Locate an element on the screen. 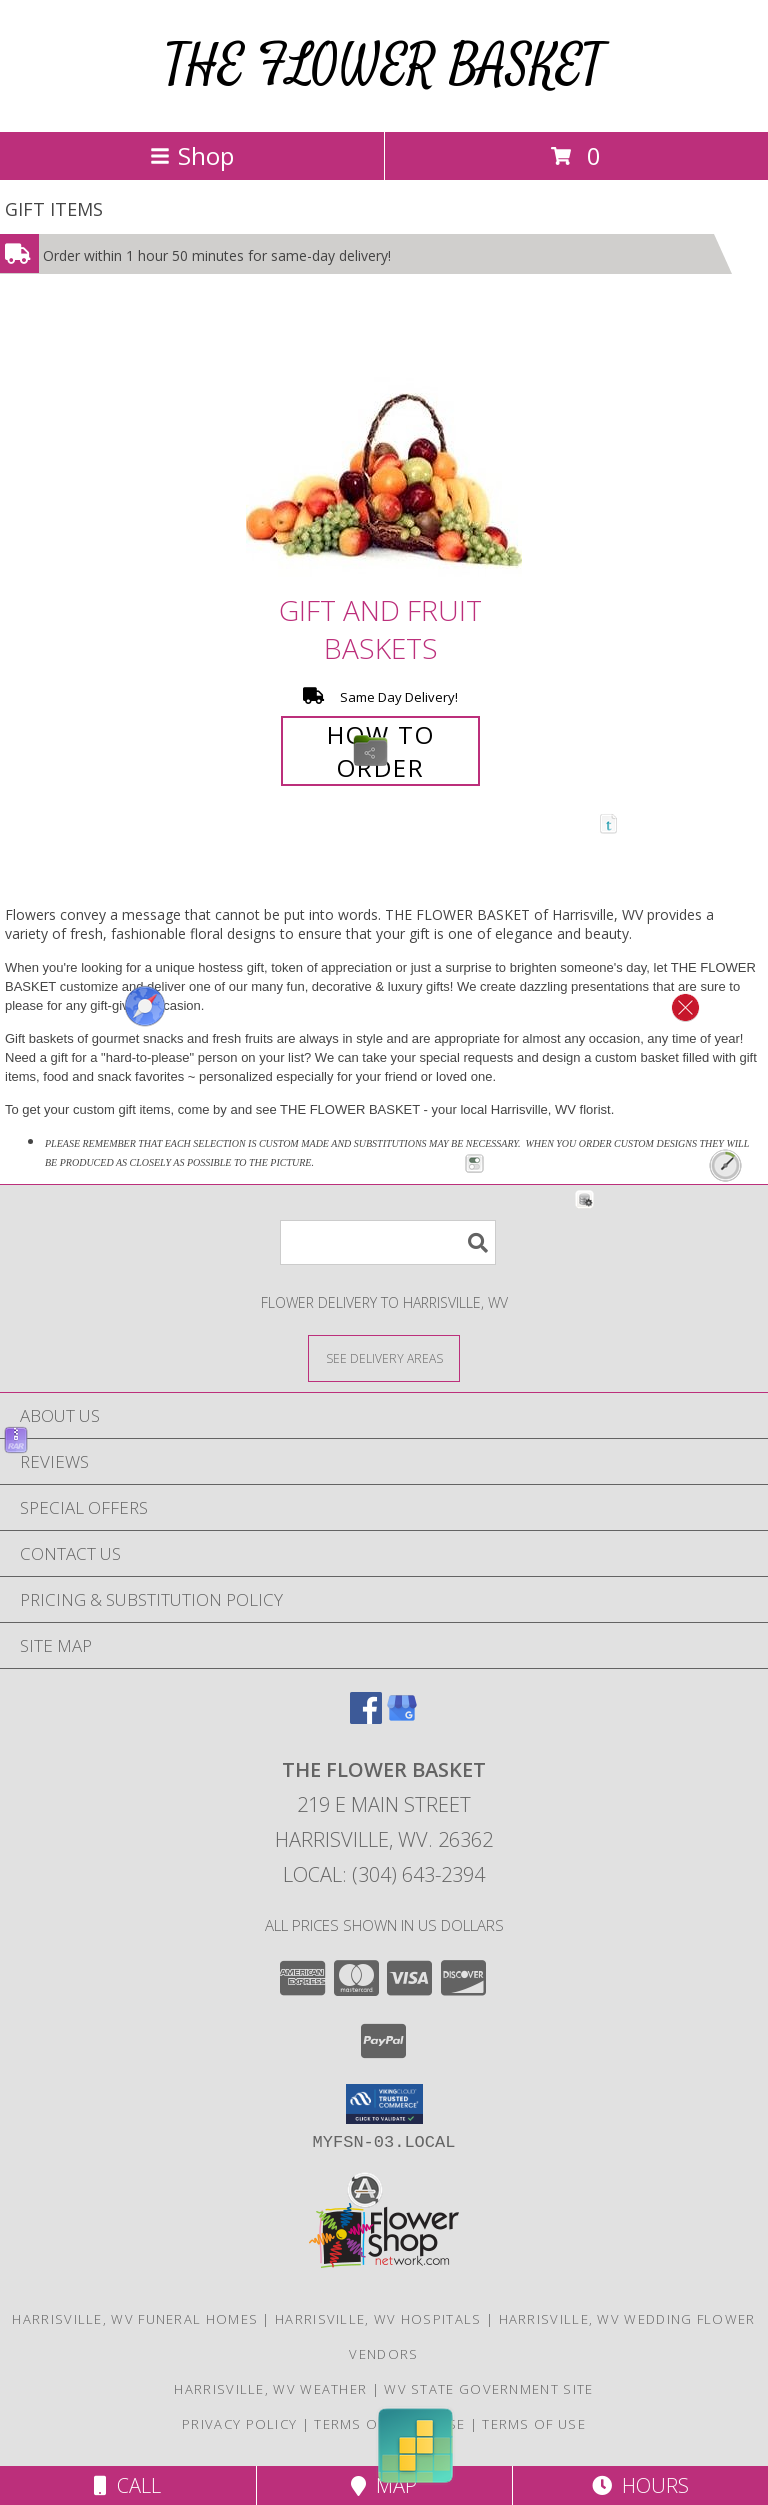 The image size is (768, 2505). open the software update manager is located at coordinates (365, 2190).